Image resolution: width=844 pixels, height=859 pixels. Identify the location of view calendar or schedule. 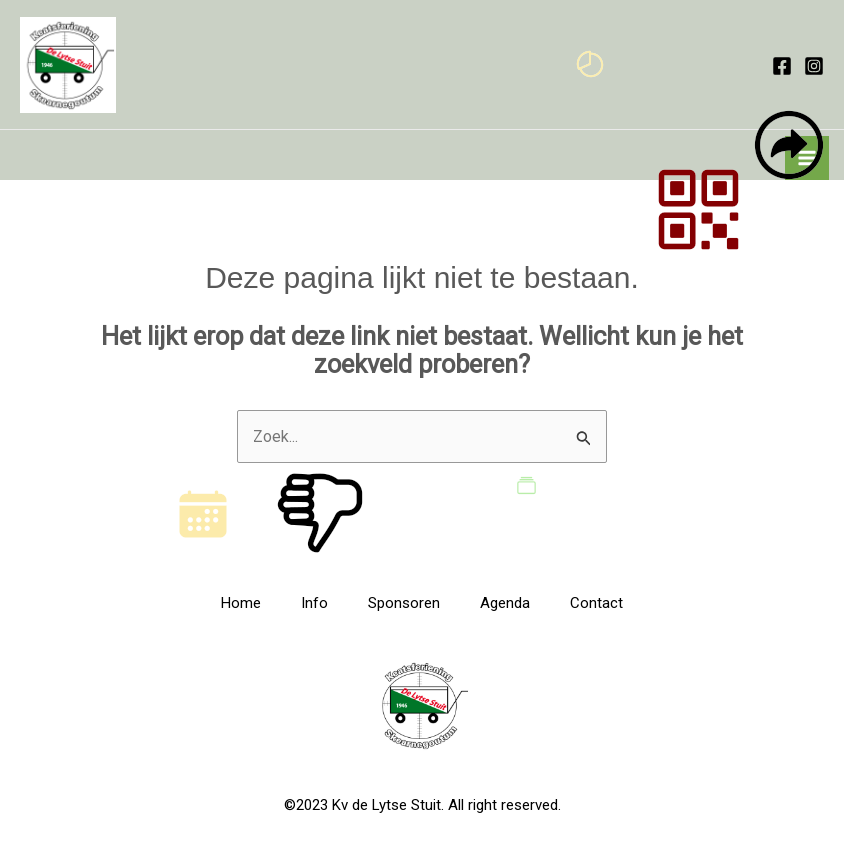
(203, 514).